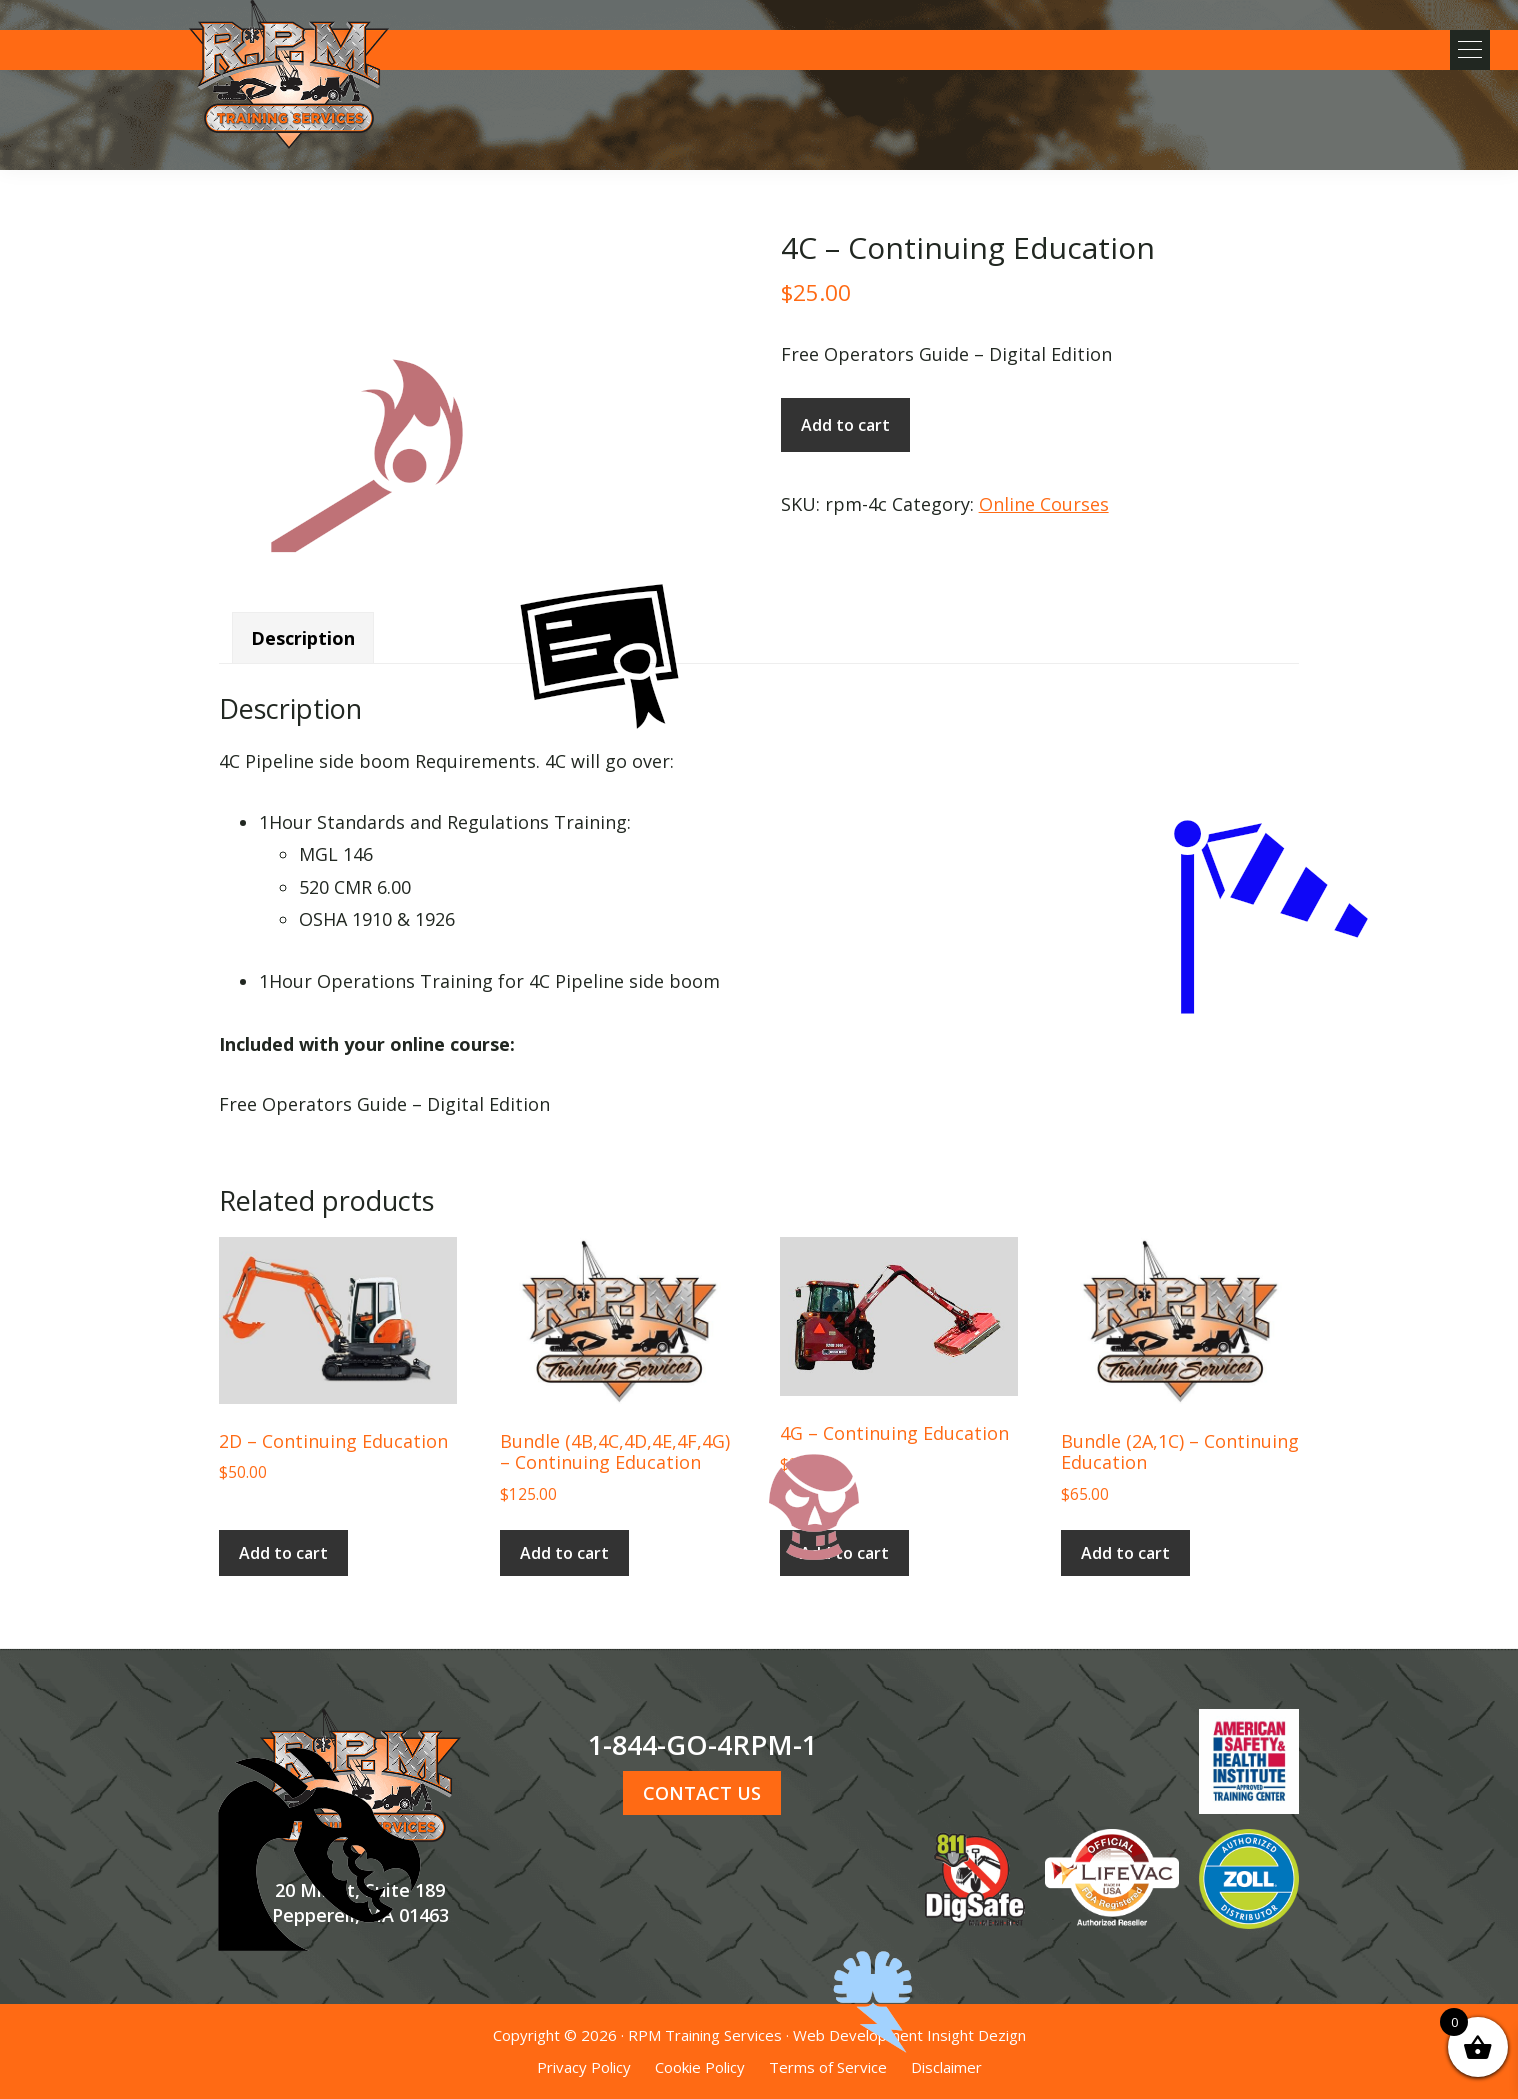  I want to click on view current wind conditions, so click(1271, 917).